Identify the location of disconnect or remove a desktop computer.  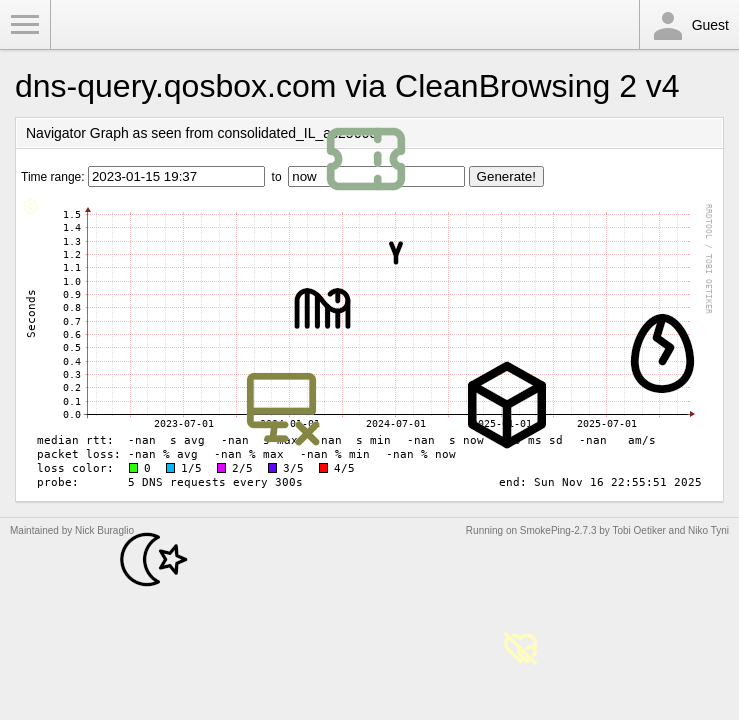
(281, 407).